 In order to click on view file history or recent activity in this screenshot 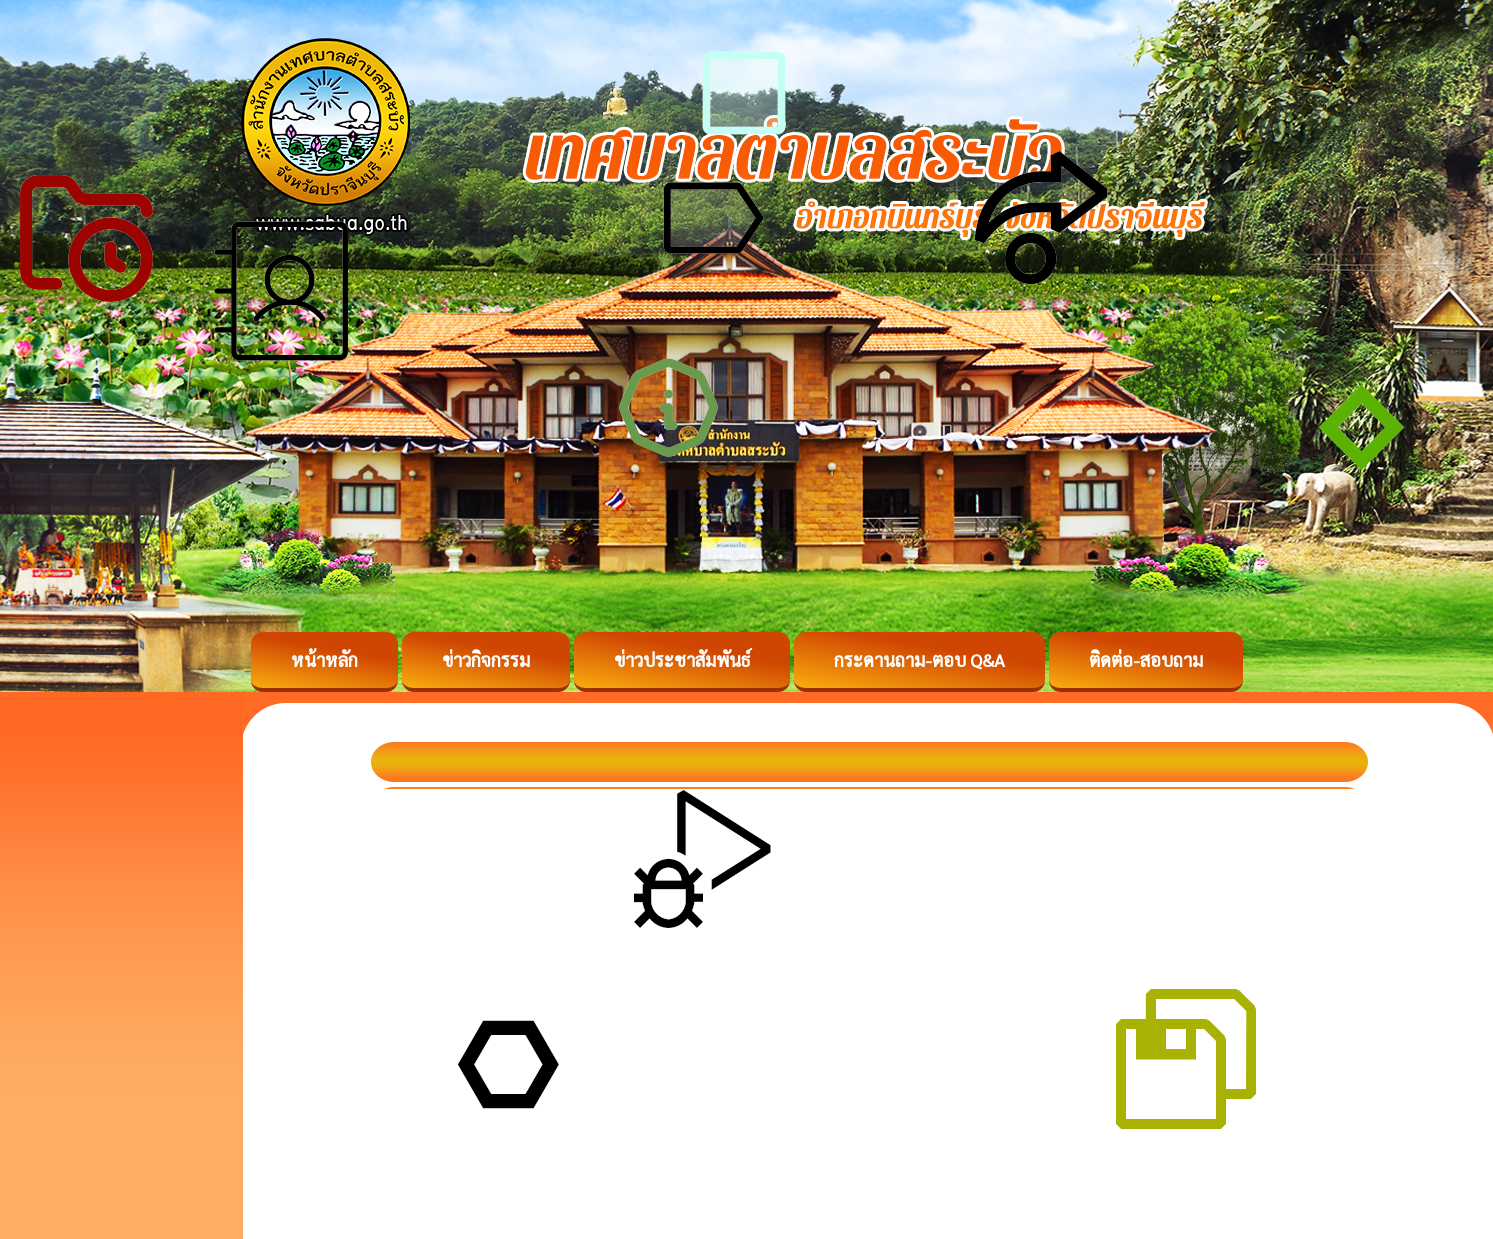, I will do `click(86, 235)`.